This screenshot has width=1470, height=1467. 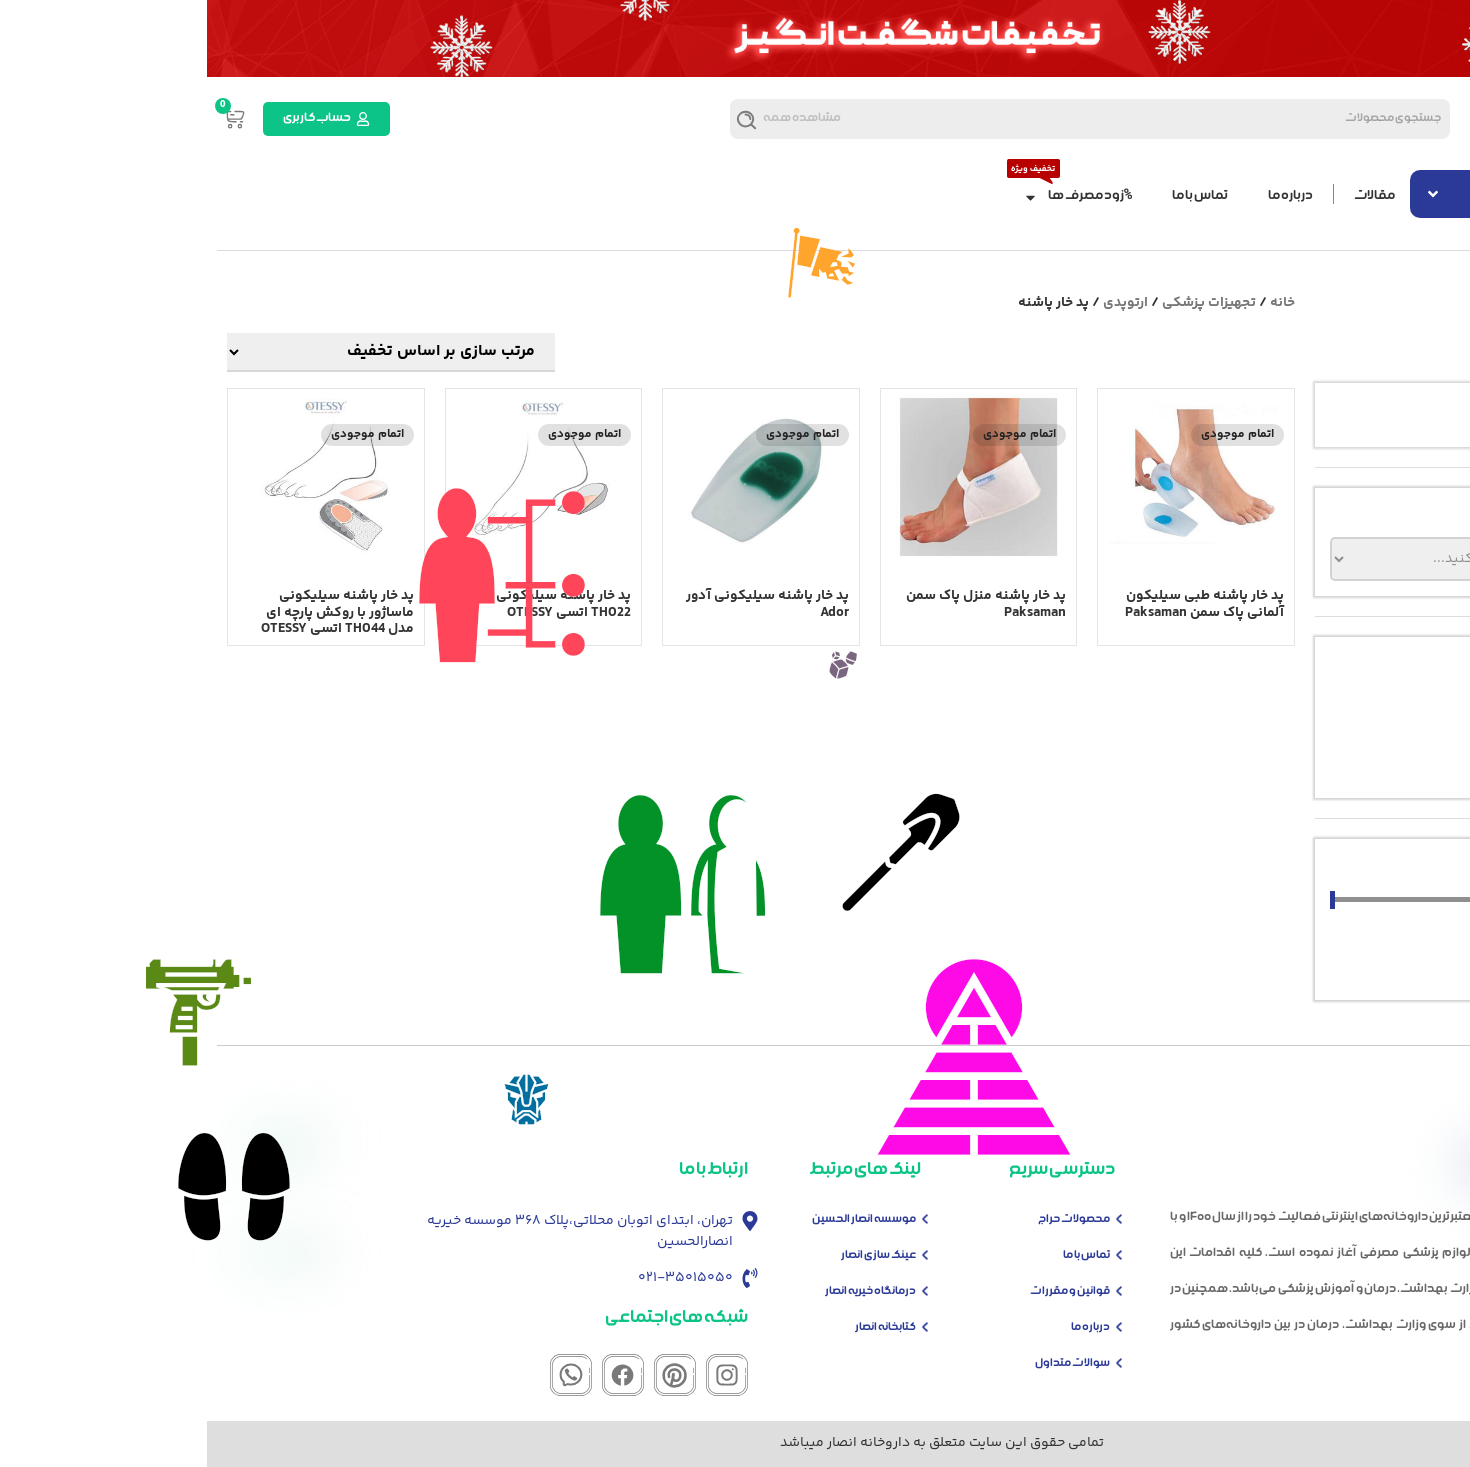 What do you see at coordinates (901, 855) in the screenshot?
I see `equip digging or excavation tool` at bounding box center [901, 855].